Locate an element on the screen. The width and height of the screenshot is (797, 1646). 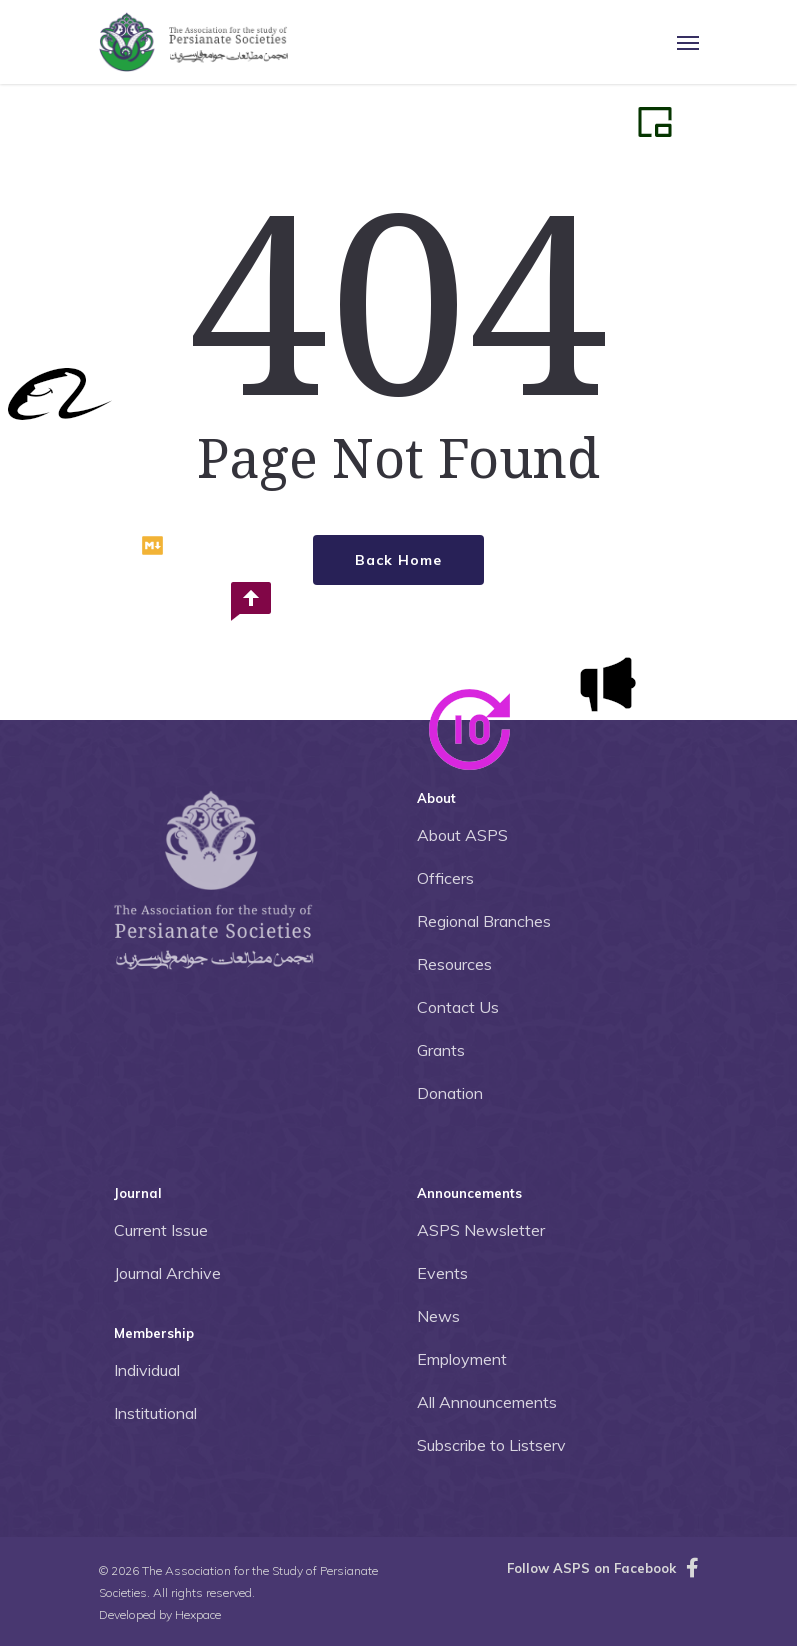
upload a file to the conversation is located at coordinates (251, 600).